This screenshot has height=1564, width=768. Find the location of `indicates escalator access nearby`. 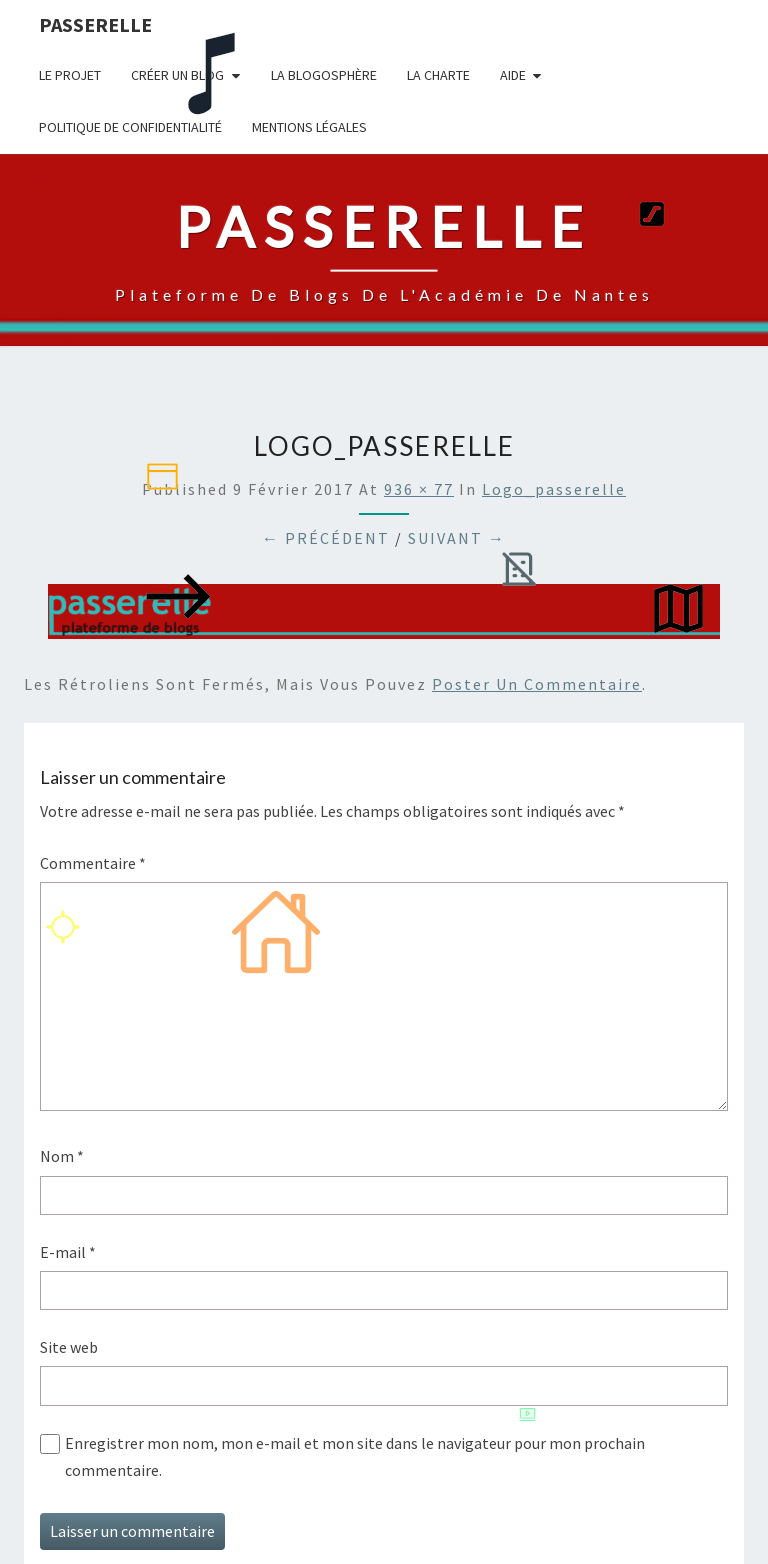

indicates escalator access nearby is located at coordinates (652, 214).